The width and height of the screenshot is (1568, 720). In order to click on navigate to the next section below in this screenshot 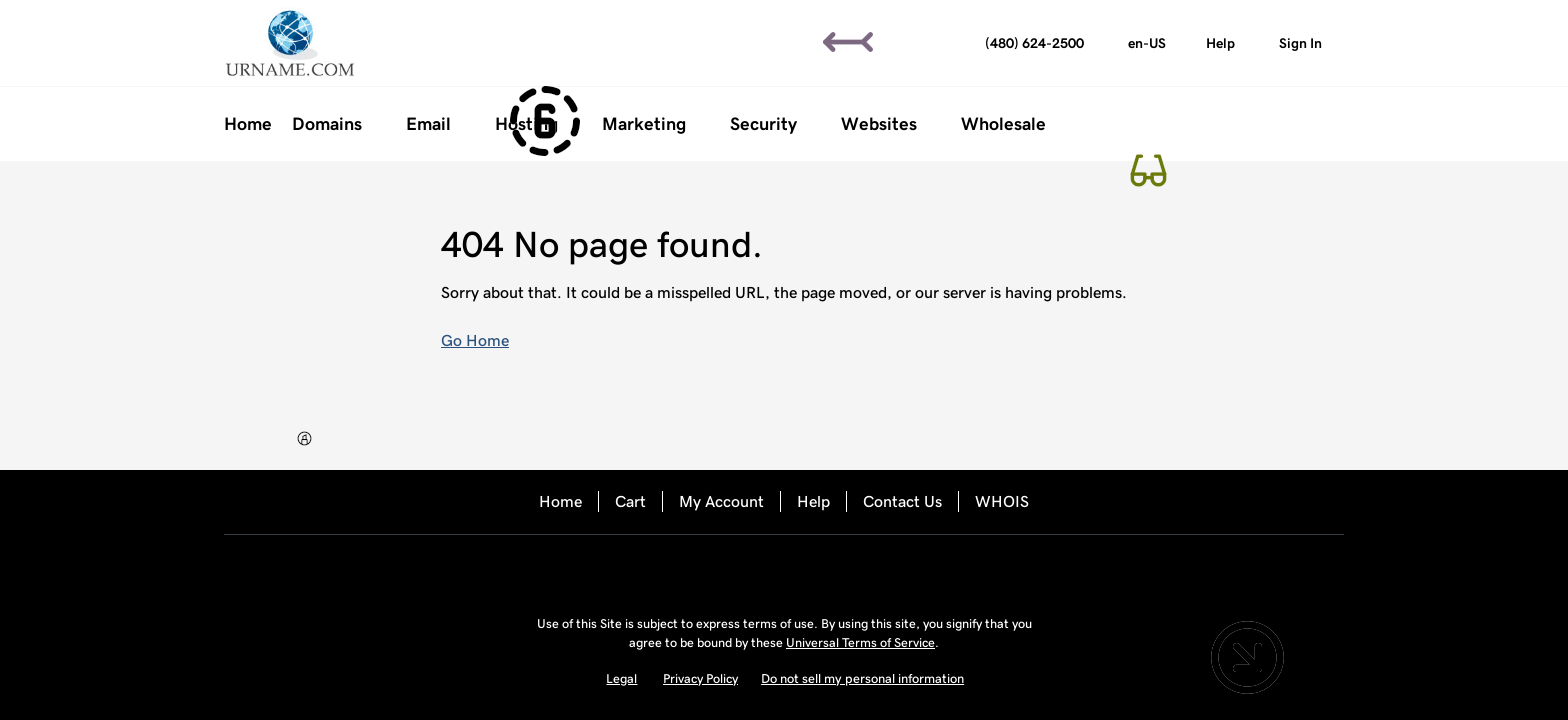, I will do `click(1247, 657)`.